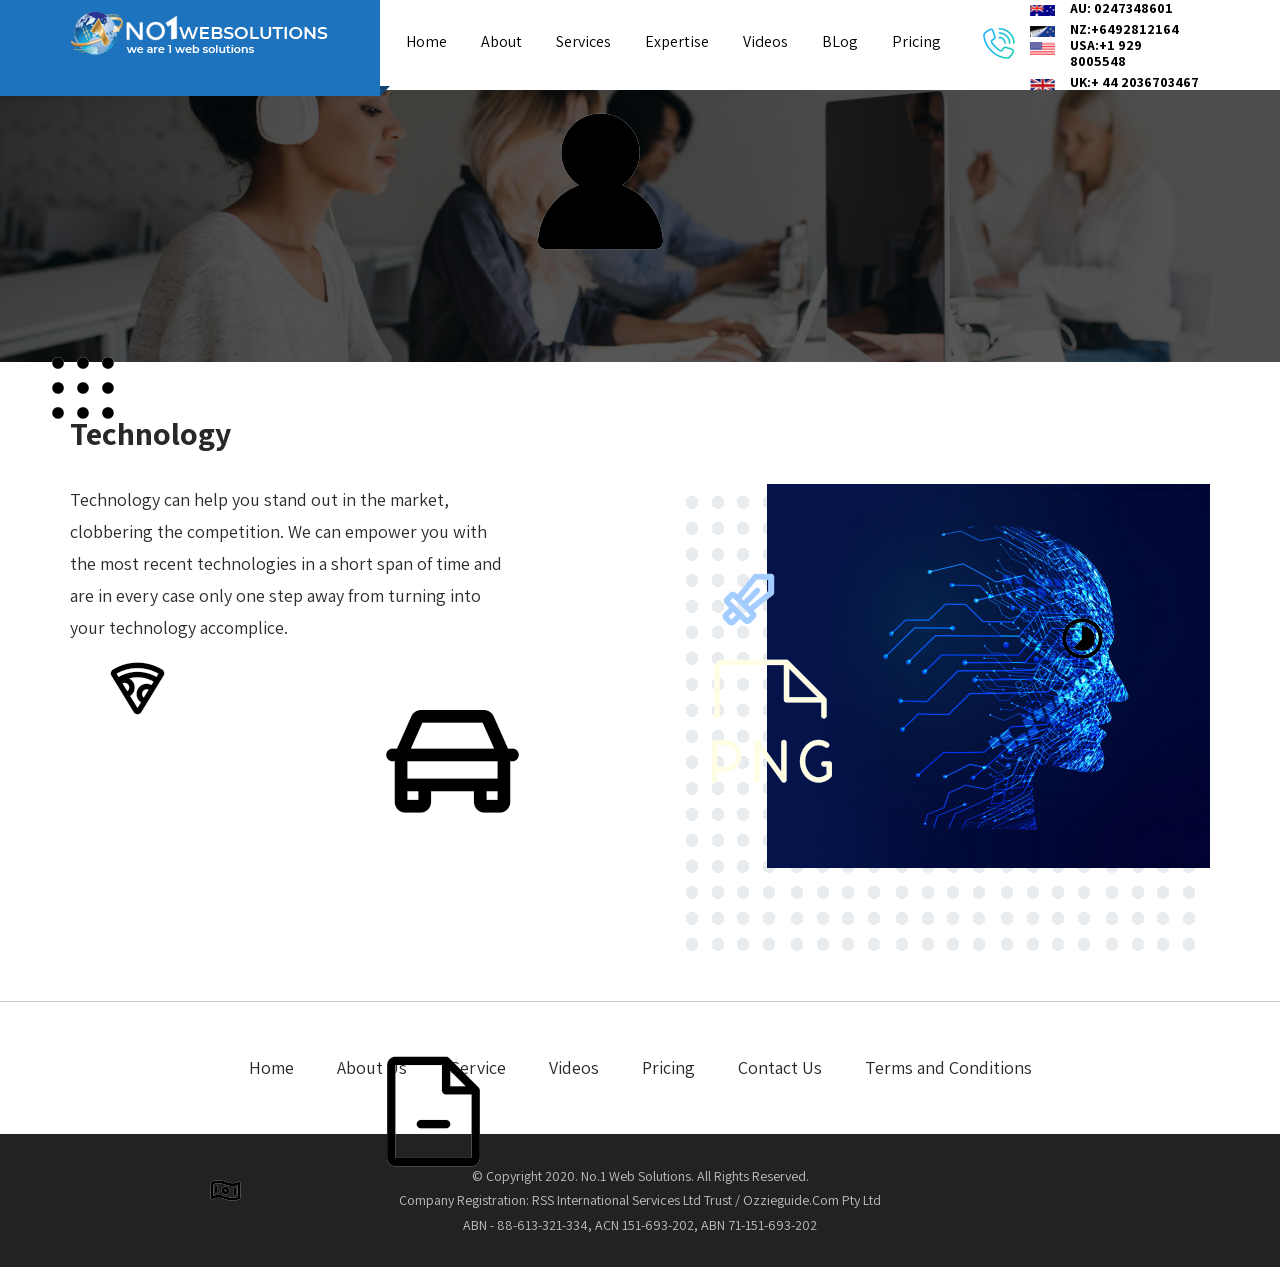  Describe the element at coordinates (433, 1111) in the screenshot. I see `remove a file from your selection` at that location.